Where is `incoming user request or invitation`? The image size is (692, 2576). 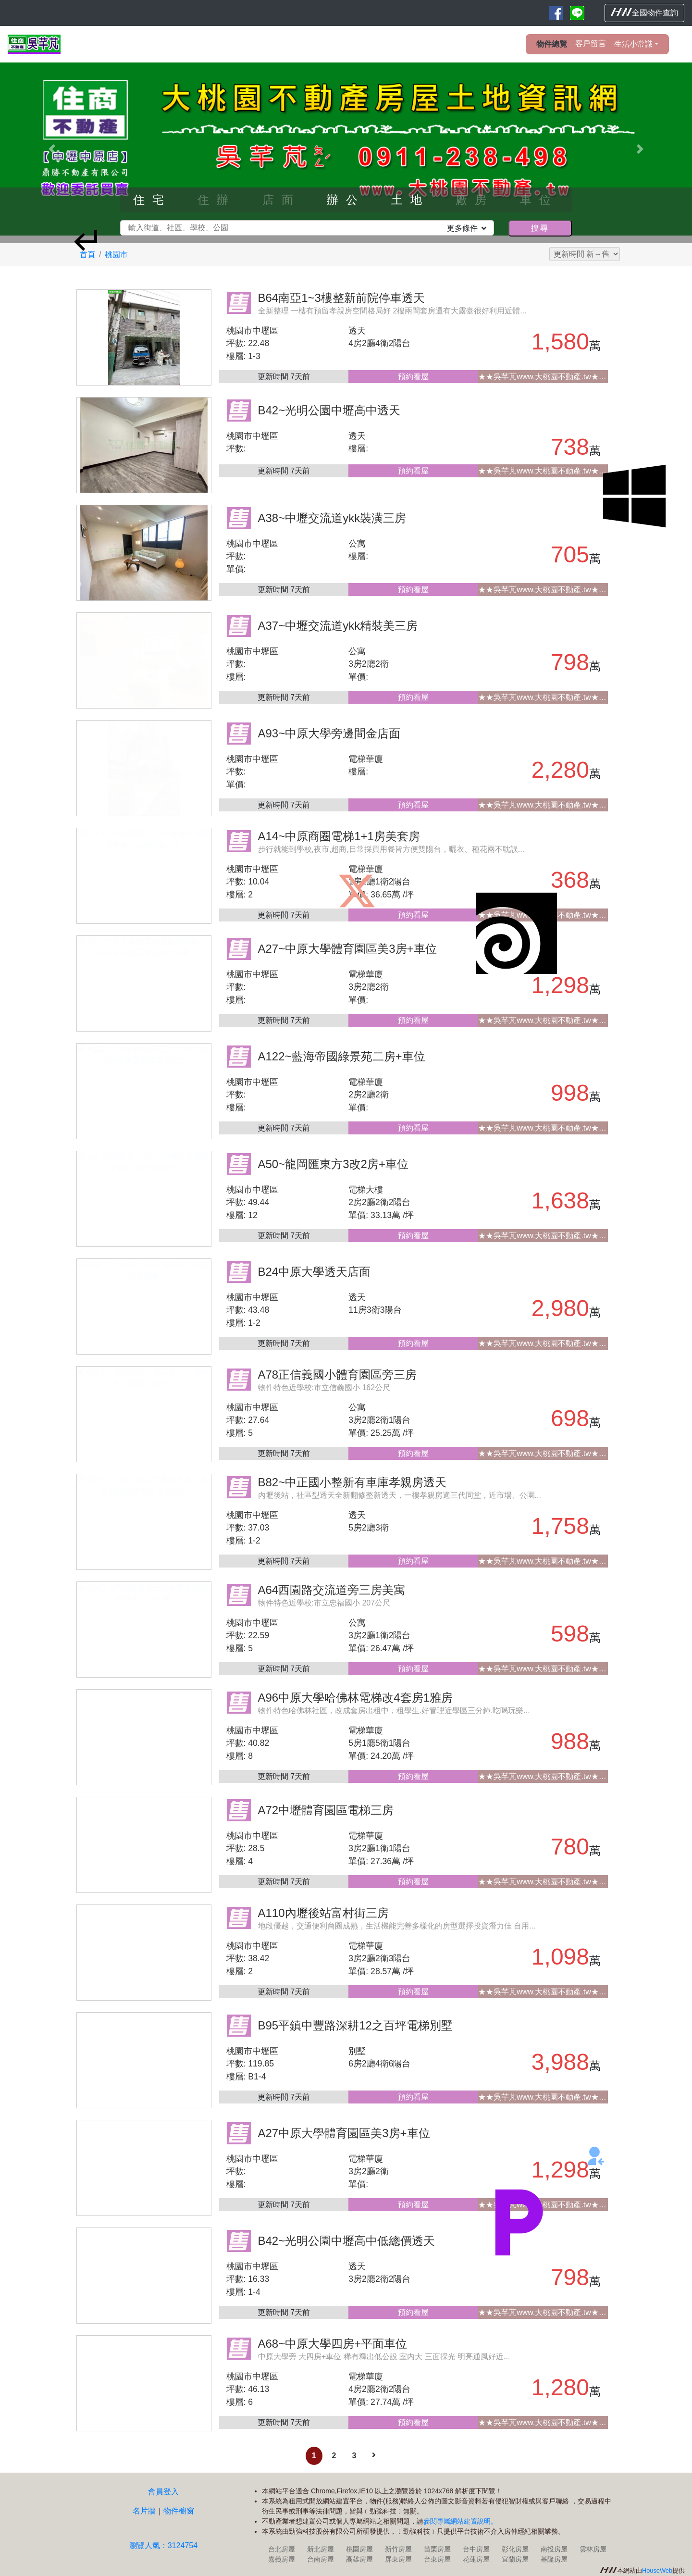 incoming user request or invitation is located at coordinates (594, 2156).